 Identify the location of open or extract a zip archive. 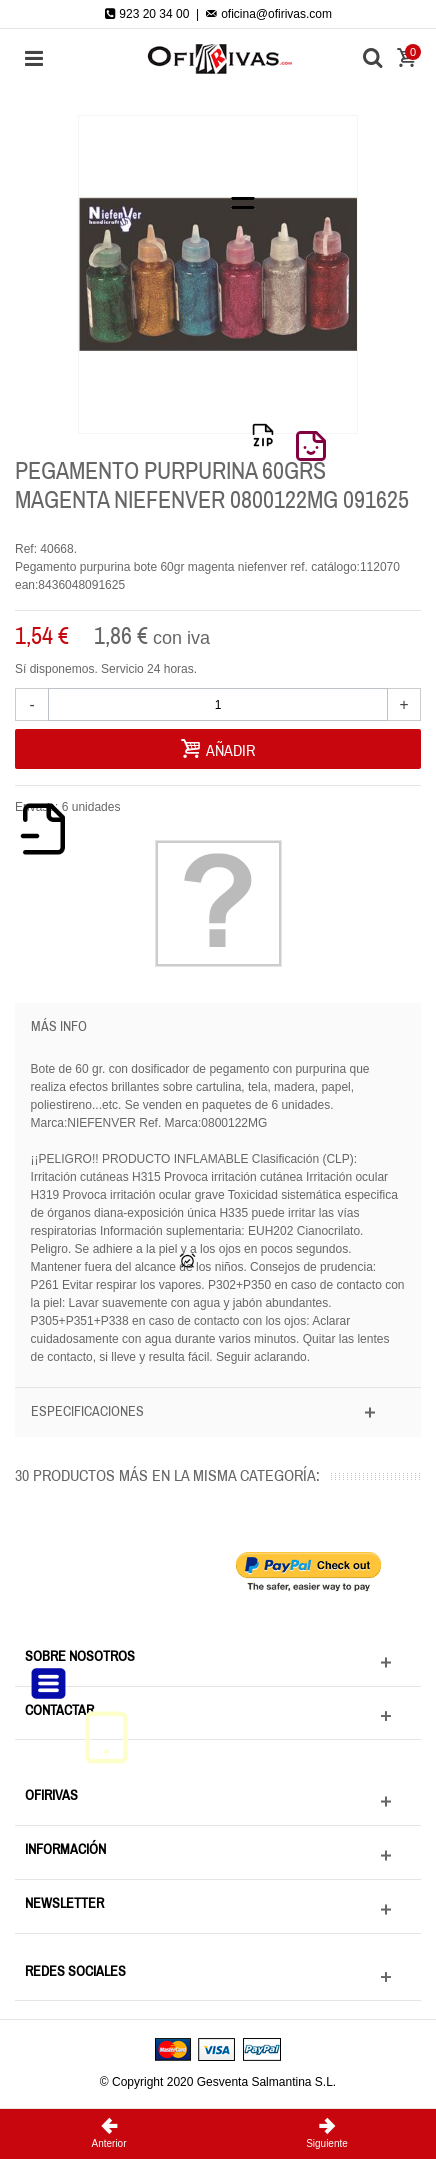
(263, 436).